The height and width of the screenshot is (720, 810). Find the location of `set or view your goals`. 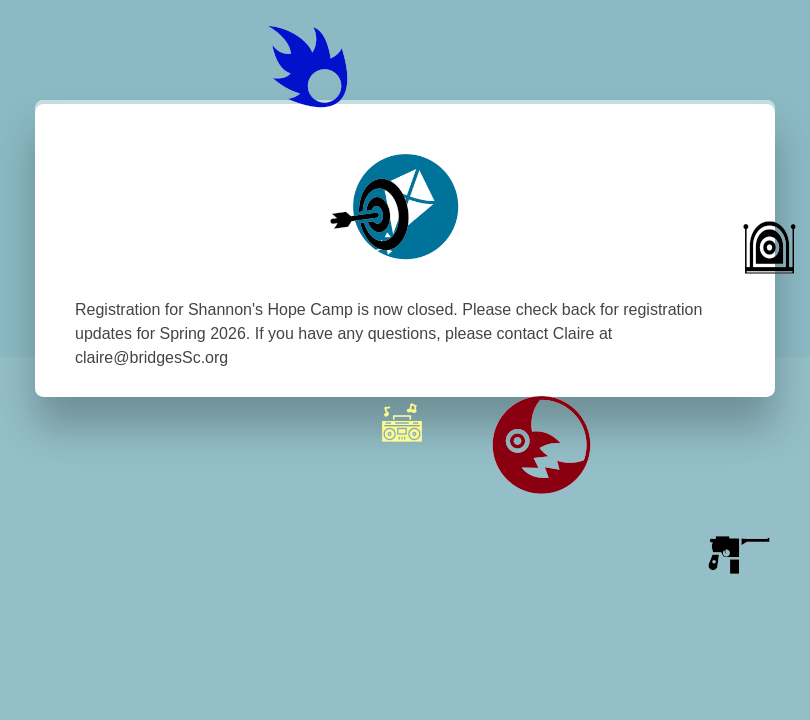

set or view your goals is located at coordinates (369, 214).